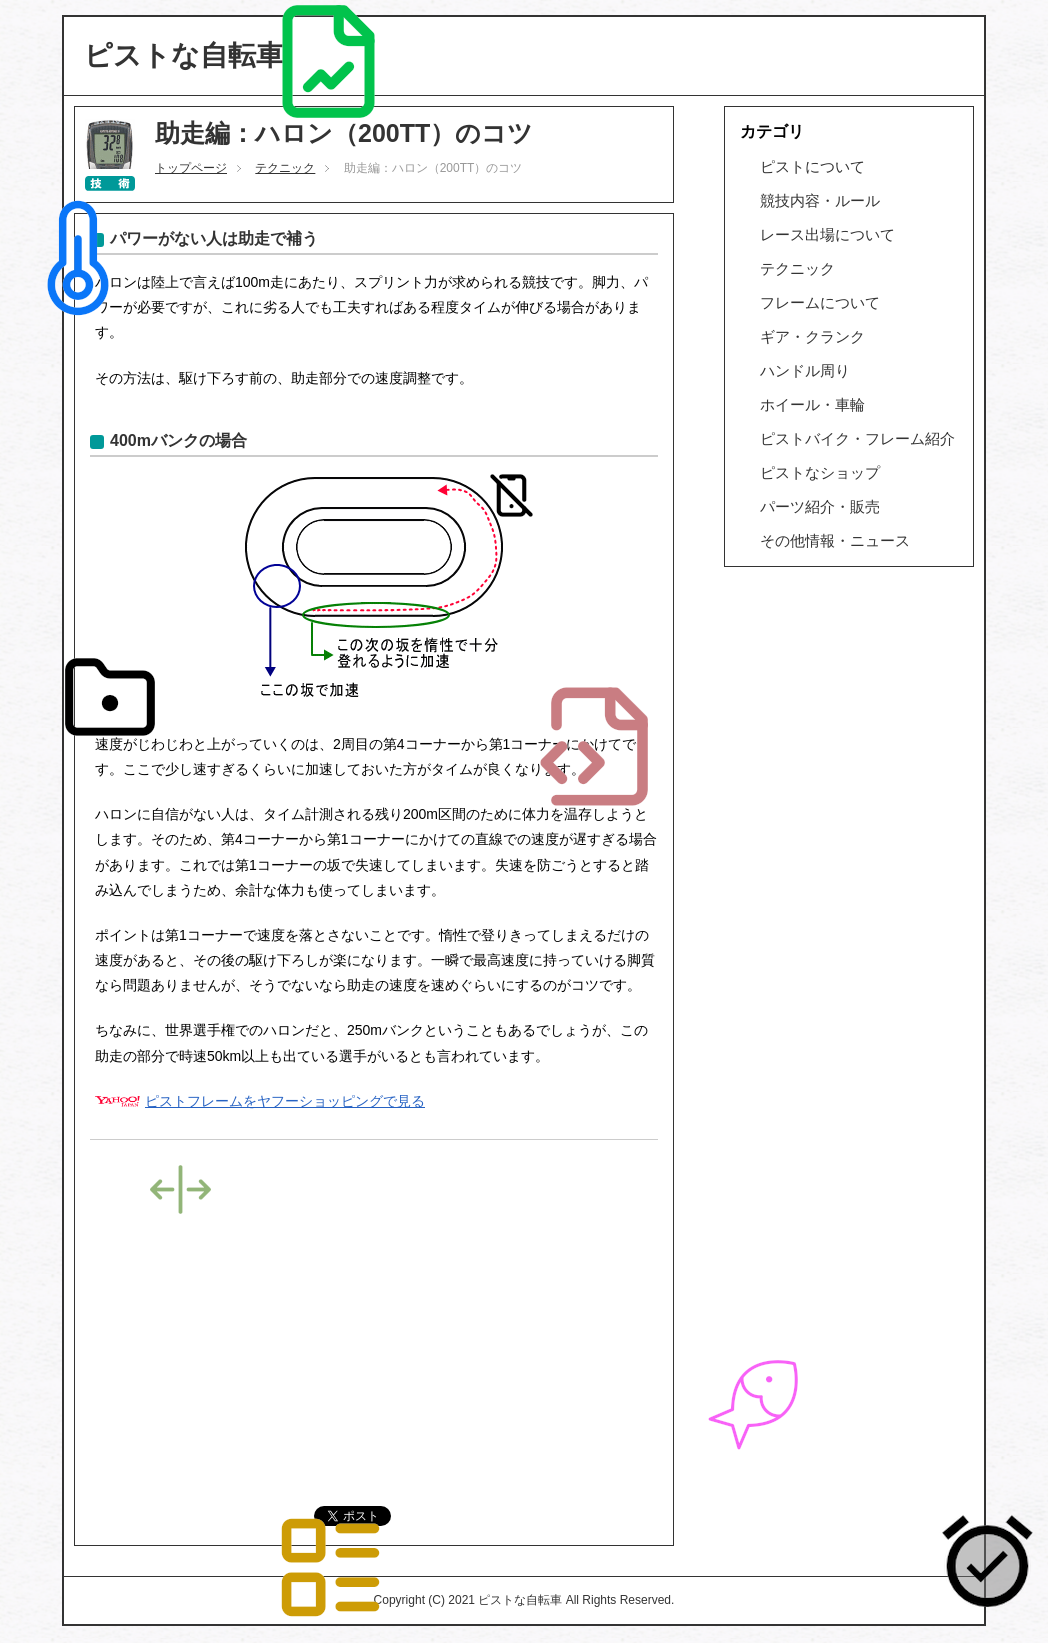 Image resolution: width=1048 pixels, height=1643 pixels. What do you see at coordinates (328, 61) in the screenshot?
I see `view report or analytics document` at bounding box center [328, 61].